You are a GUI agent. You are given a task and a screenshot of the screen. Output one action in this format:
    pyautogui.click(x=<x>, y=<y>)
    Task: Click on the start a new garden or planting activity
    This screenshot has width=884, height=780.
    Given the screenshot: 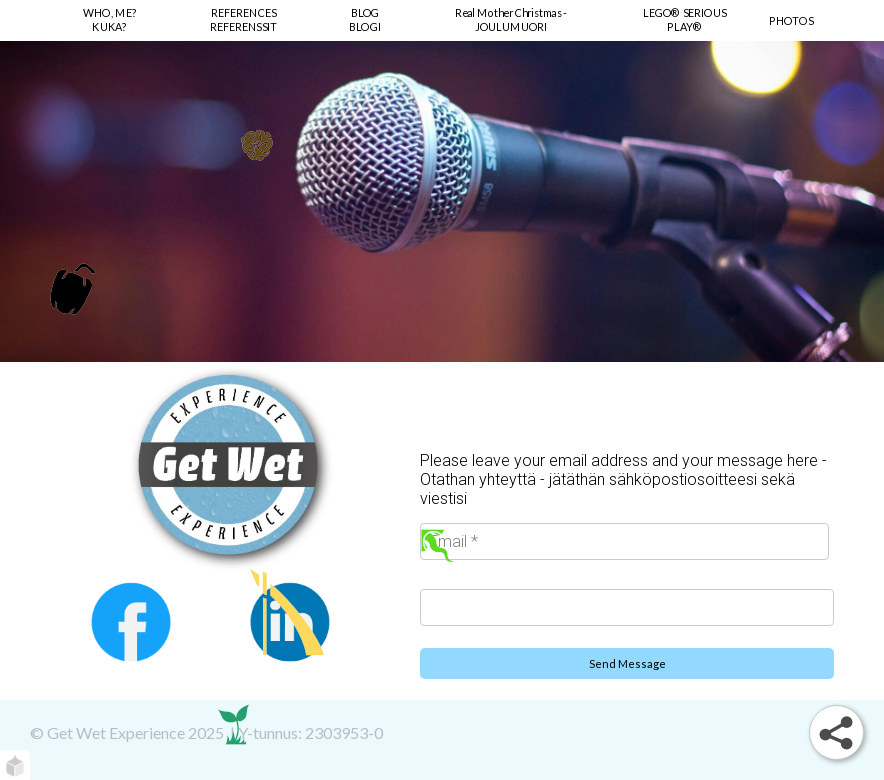 What is the action you would take?
    pyautogui.click(x=233, y=724)
    